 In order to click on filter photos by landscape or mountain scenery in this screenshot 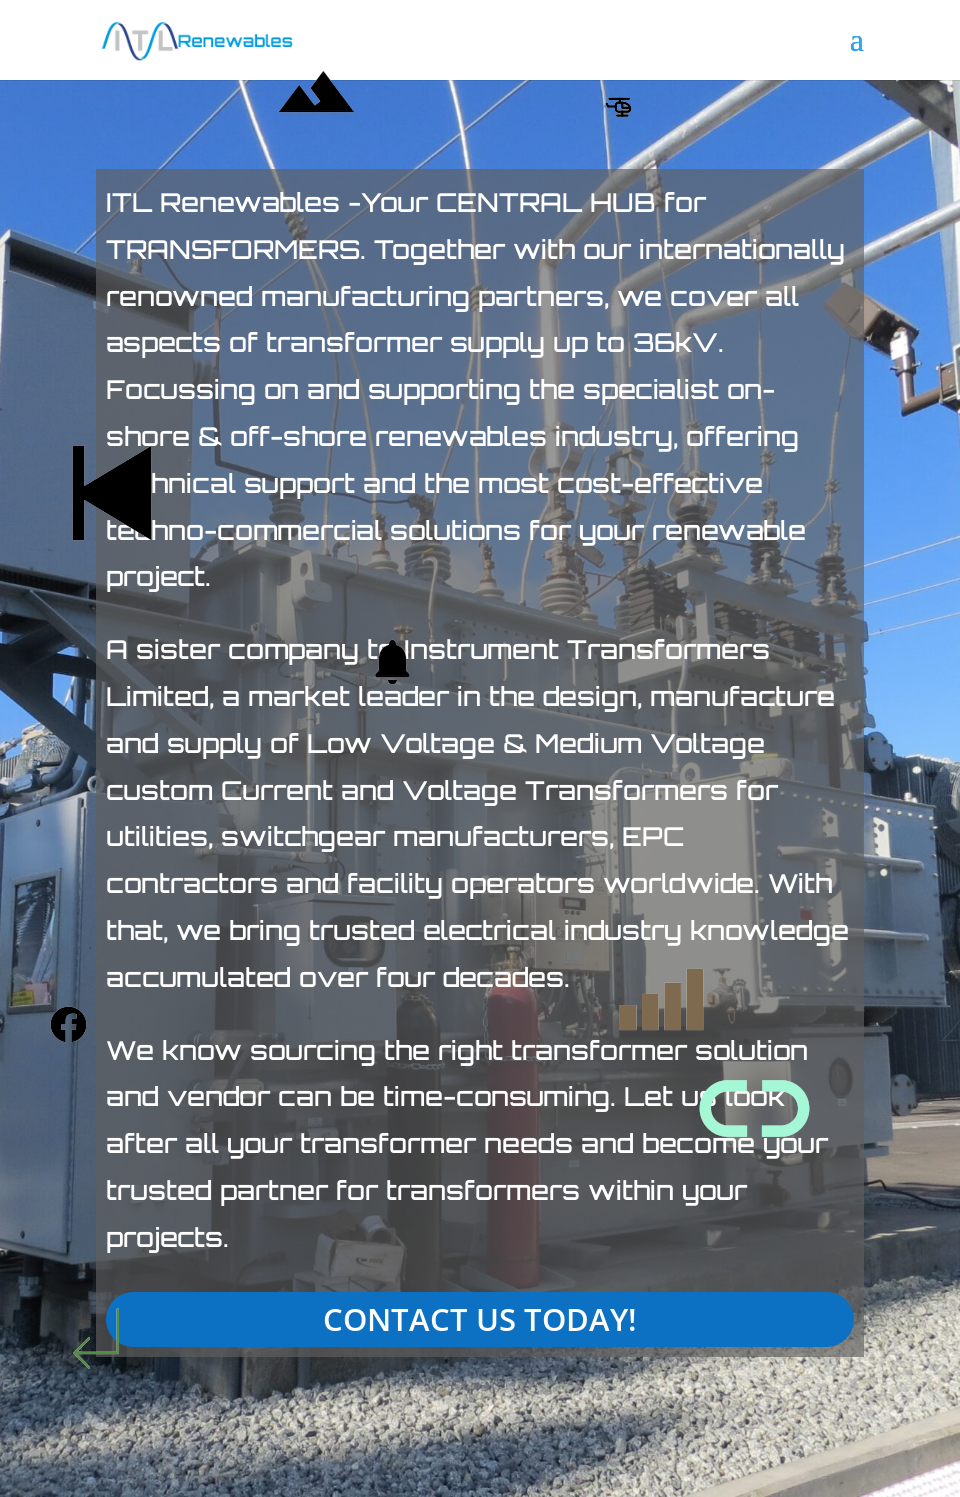, I will do `click(316, 91)`.